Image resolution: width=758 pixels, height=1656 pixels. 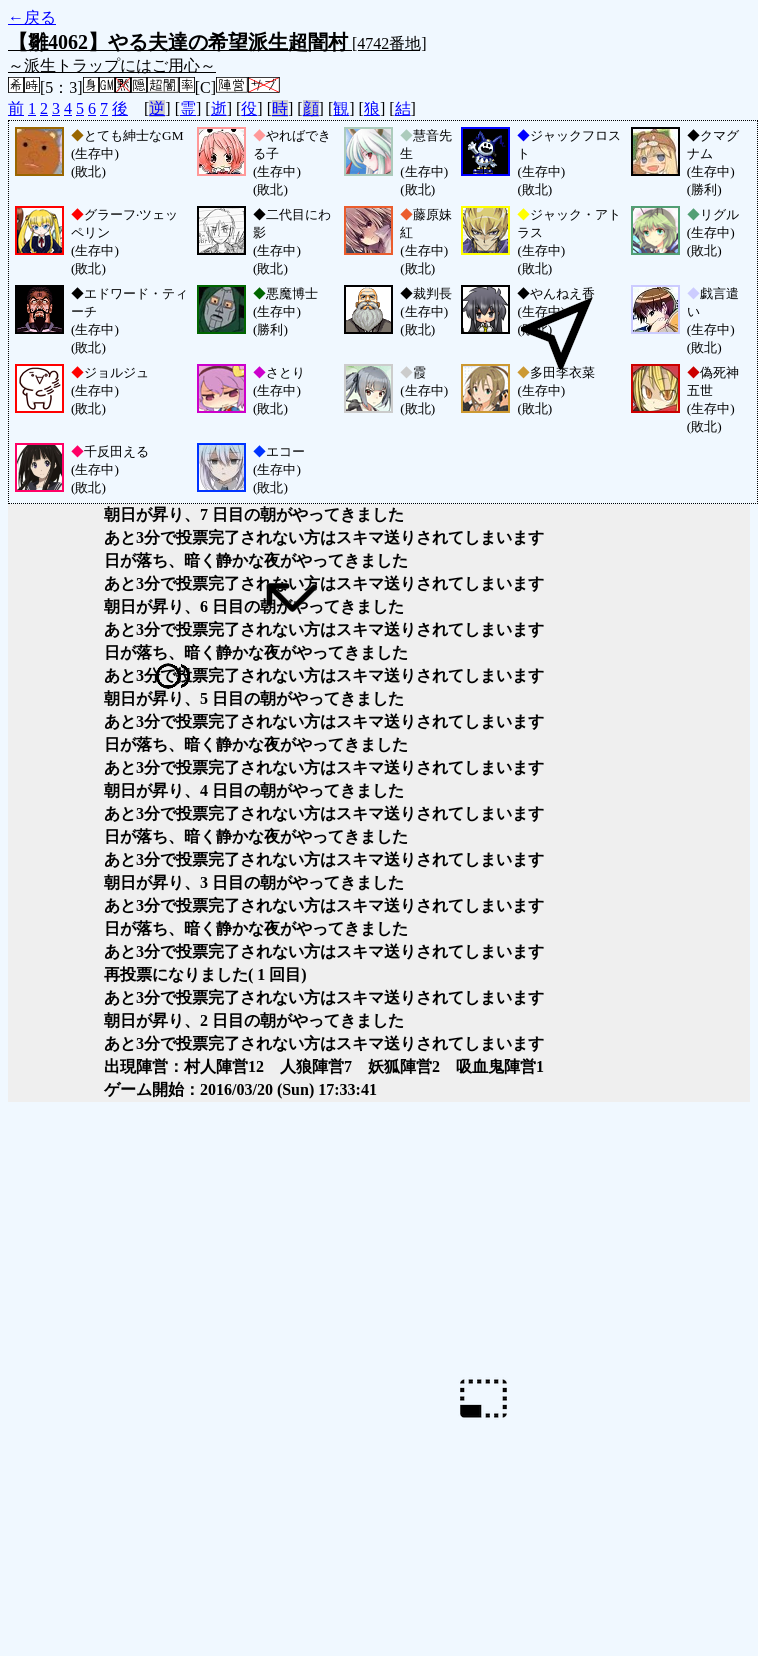 I want to click on resize image to smaller dimensions, so click(x=483, y=1398).